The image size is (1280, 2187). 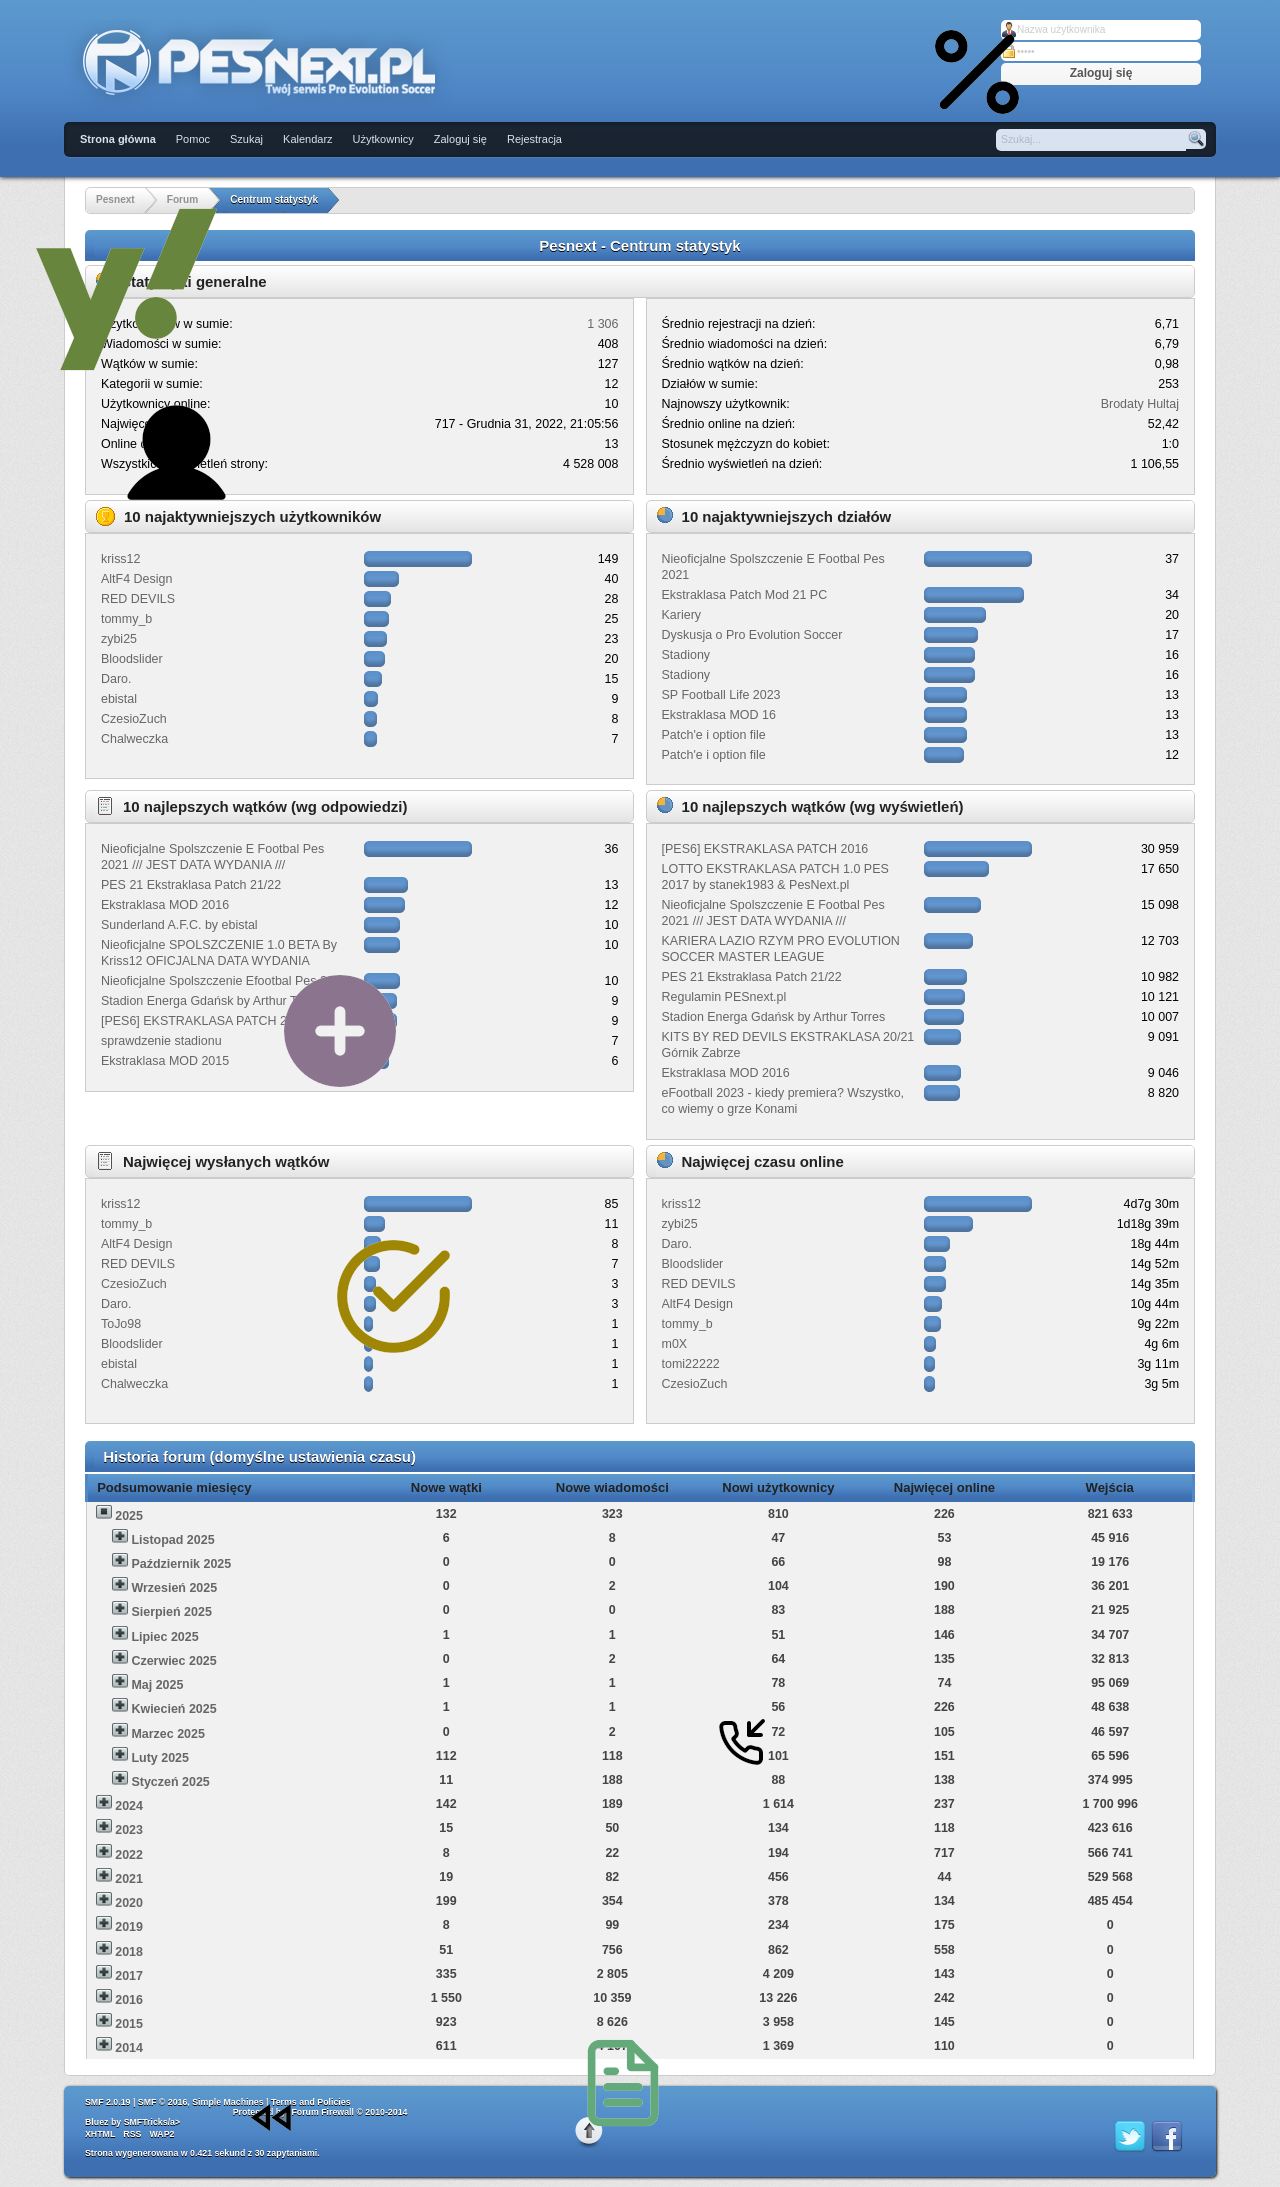 I want to click on view document contents, so click(x=623, y=2083).